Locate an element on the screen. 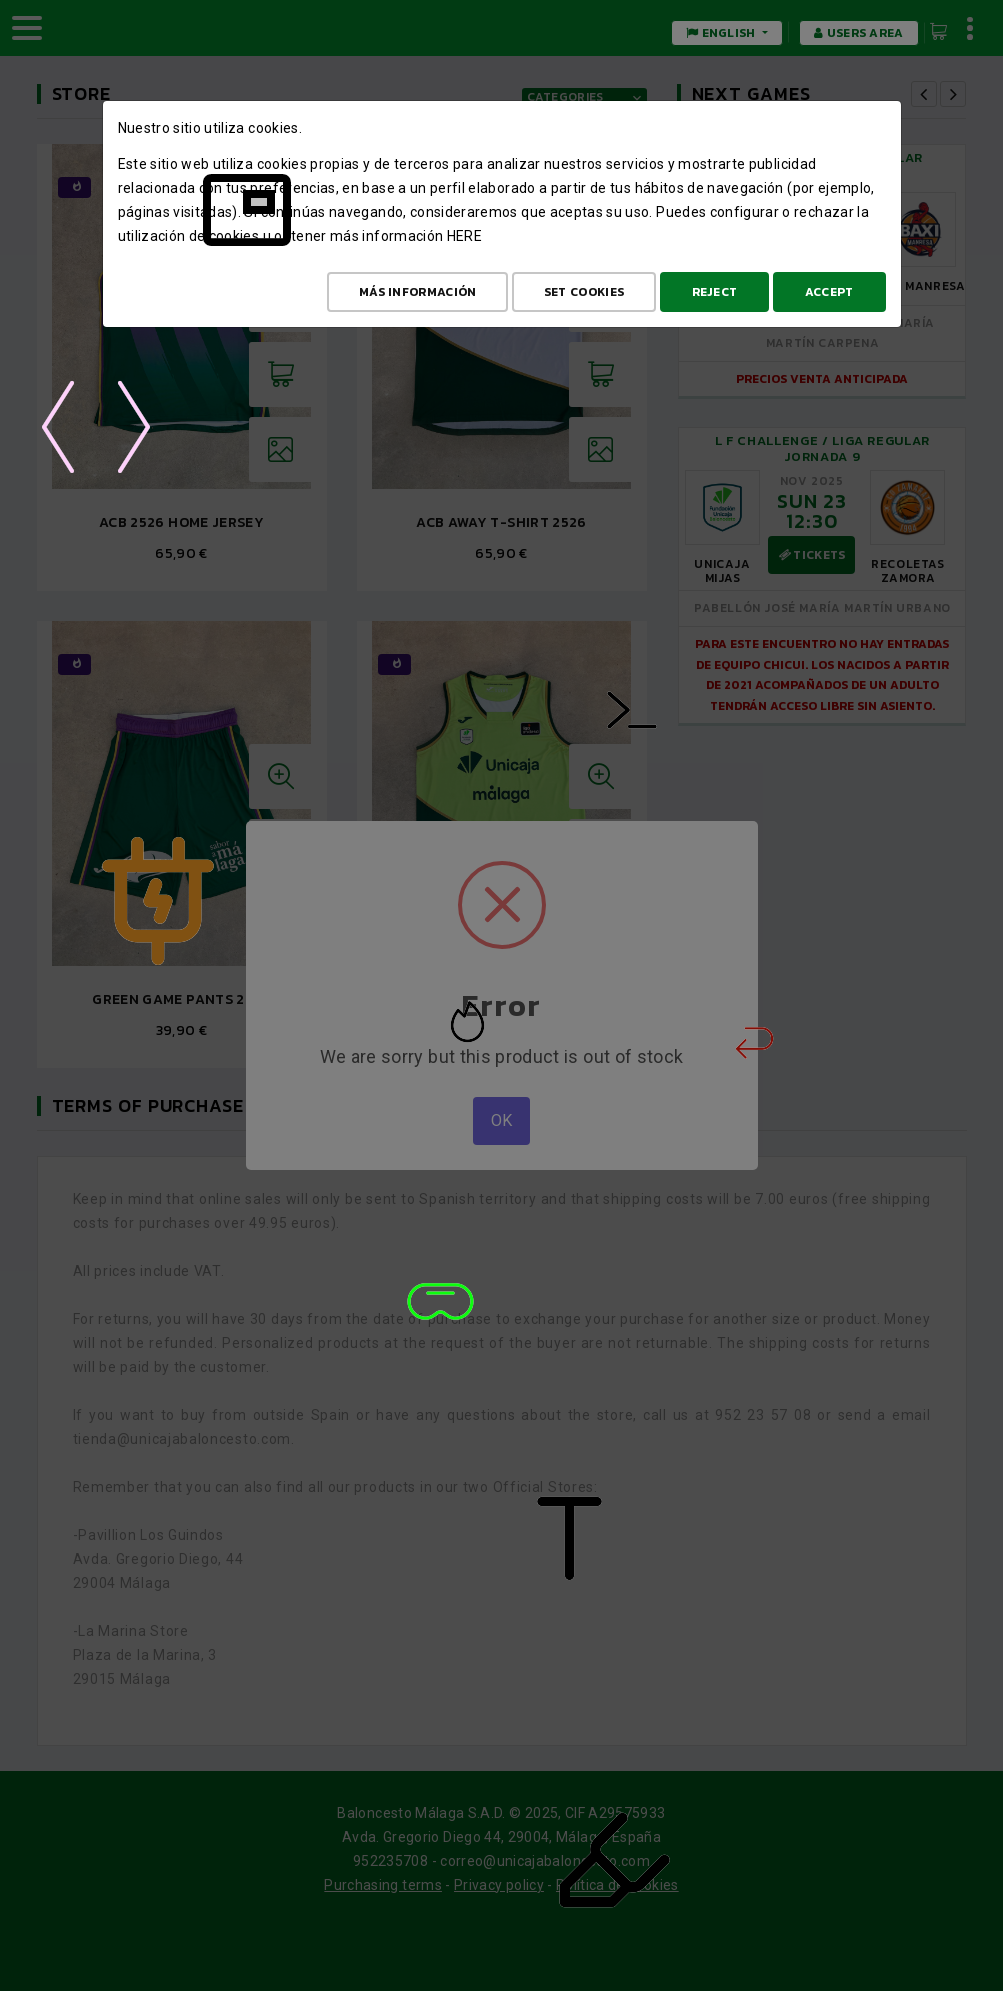 The image size is (1003, 1991). undo or go back to previous state is located at coordinates (754, 1041).